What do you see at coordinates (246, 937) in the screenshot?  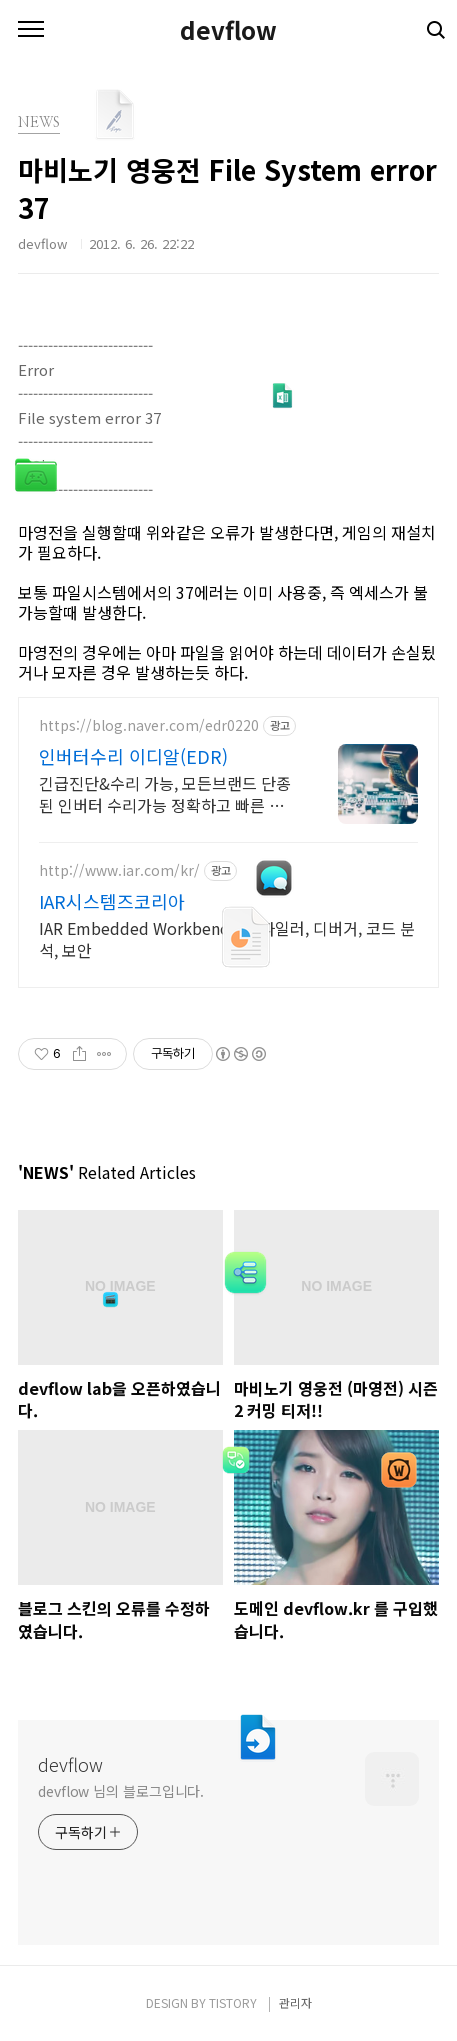 I see `open a presentation file` at bounding box center [246, 937].